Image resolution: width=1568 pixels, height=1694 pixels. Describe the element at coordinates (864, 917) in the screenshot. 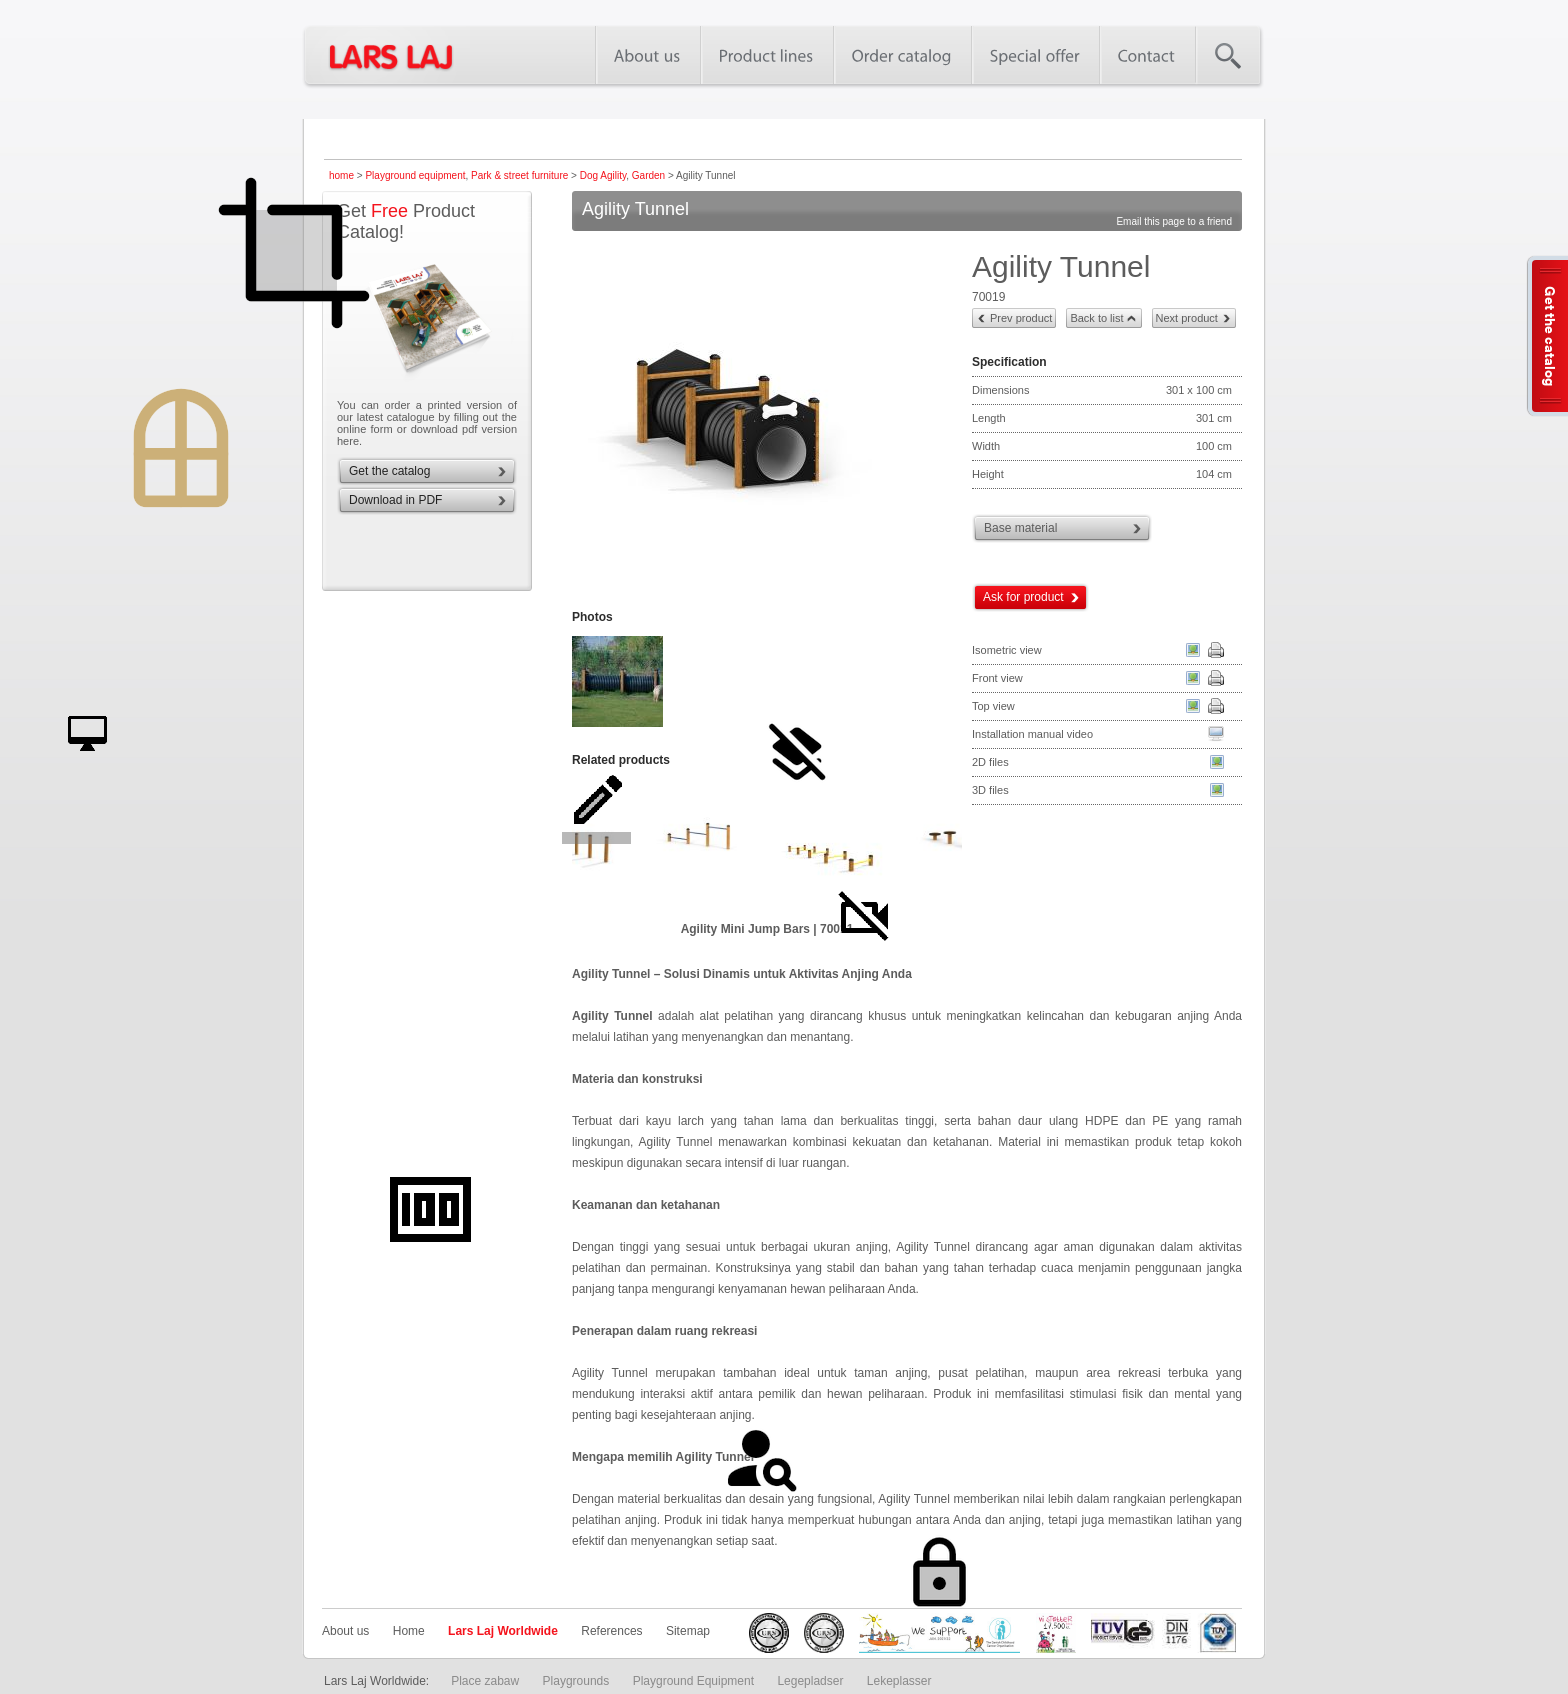

I see `turn off camera during video call` at that location.